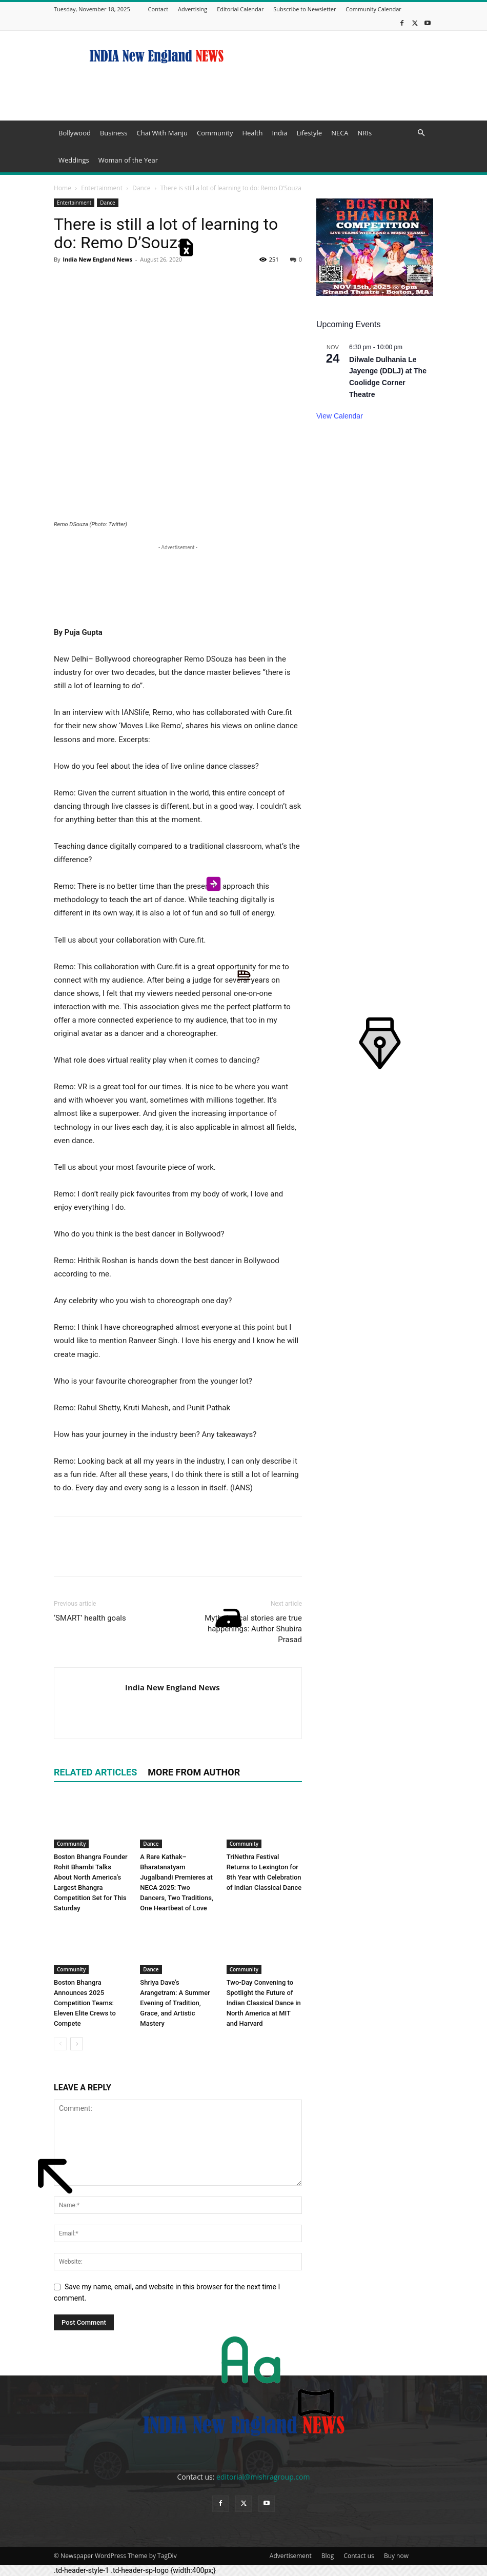  I want to click on navigate to parent folder or previous level, so click(55, 2176).